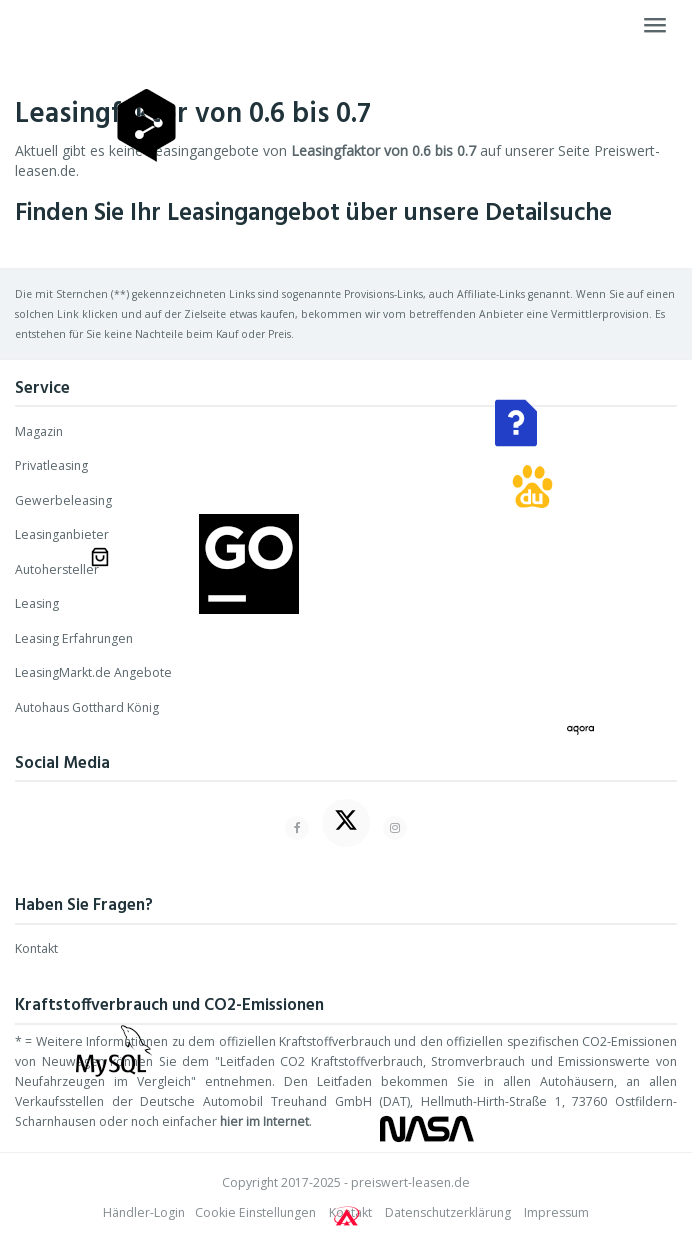  What do you see at coordinates (249, 564) in the screenshot?
I see `open GoLand IDE application` at bounding box center [249, 564].